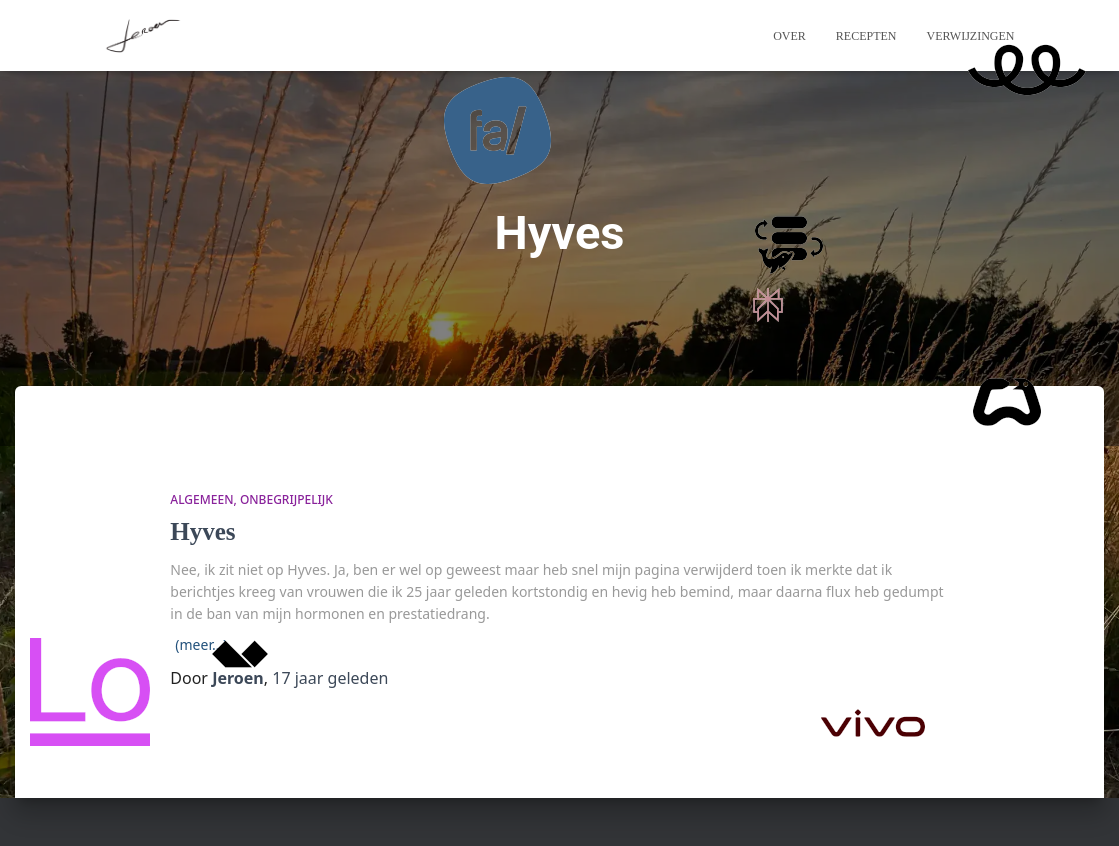  What do you see at coordinates (497, 130) in the screenshot?
I see `open fathom analytics dashboard` at bounding box center [497, 130].